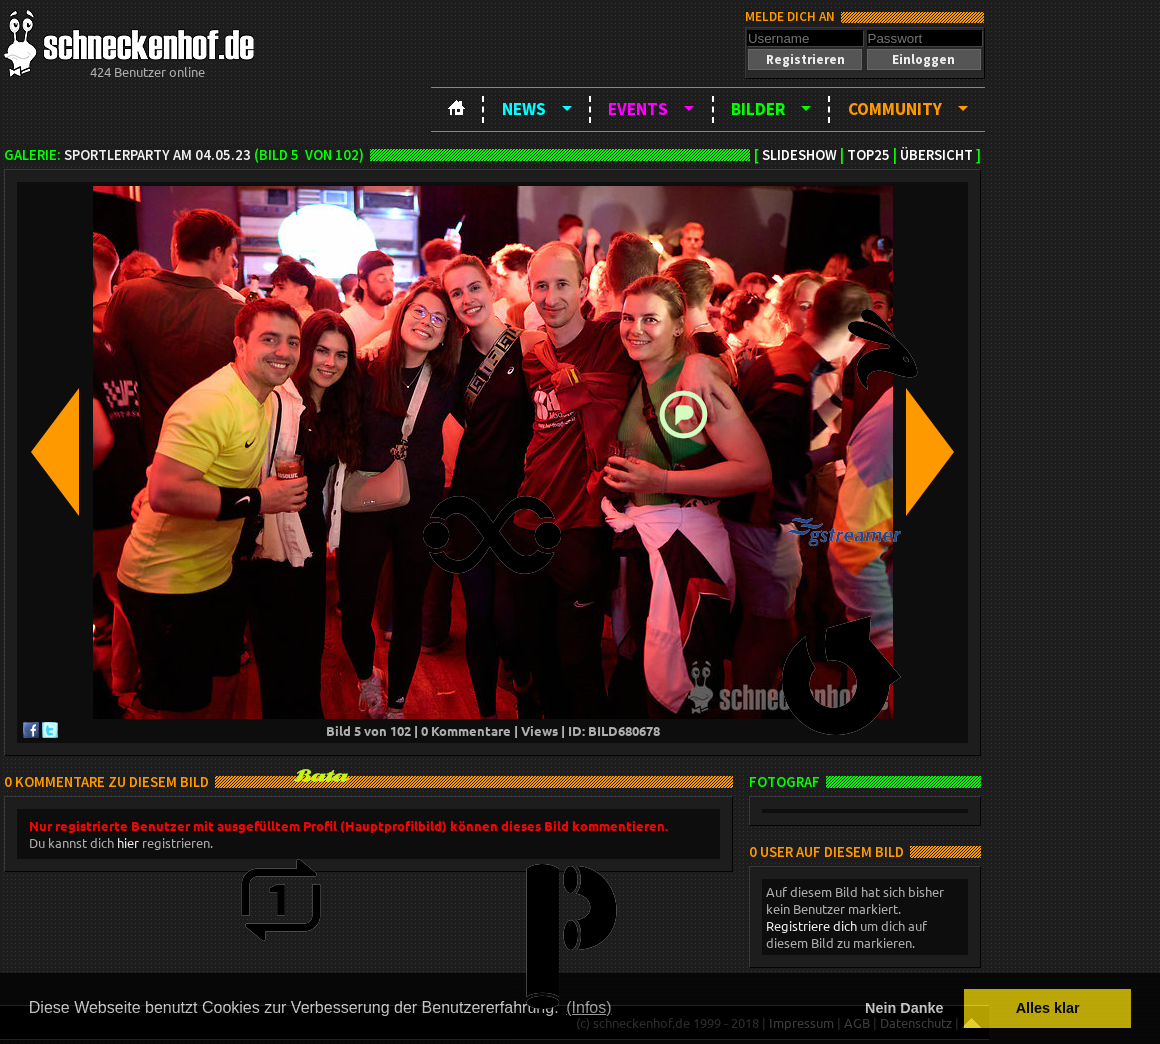 Image resolution: width=1160 pixels, height=1044 pixels. What do you see at coordinates (882, 349) in the screenshot?
I see `keploy brand logo` at bounding box center [882, 349].